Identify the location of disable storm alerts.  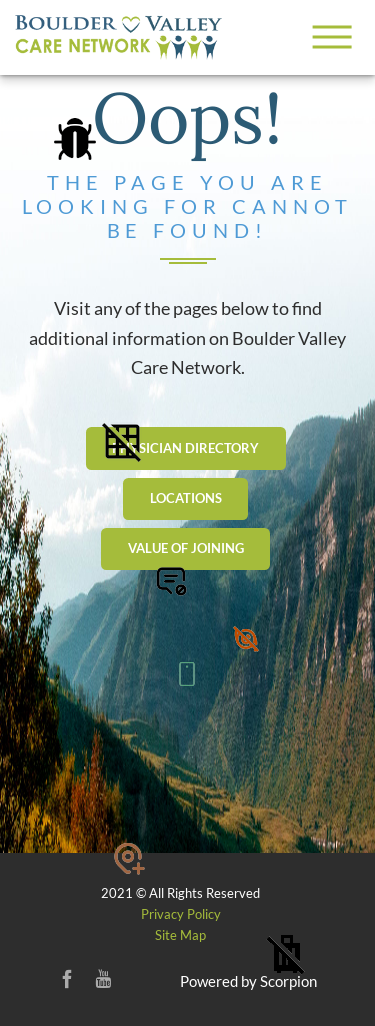
(246, 639).